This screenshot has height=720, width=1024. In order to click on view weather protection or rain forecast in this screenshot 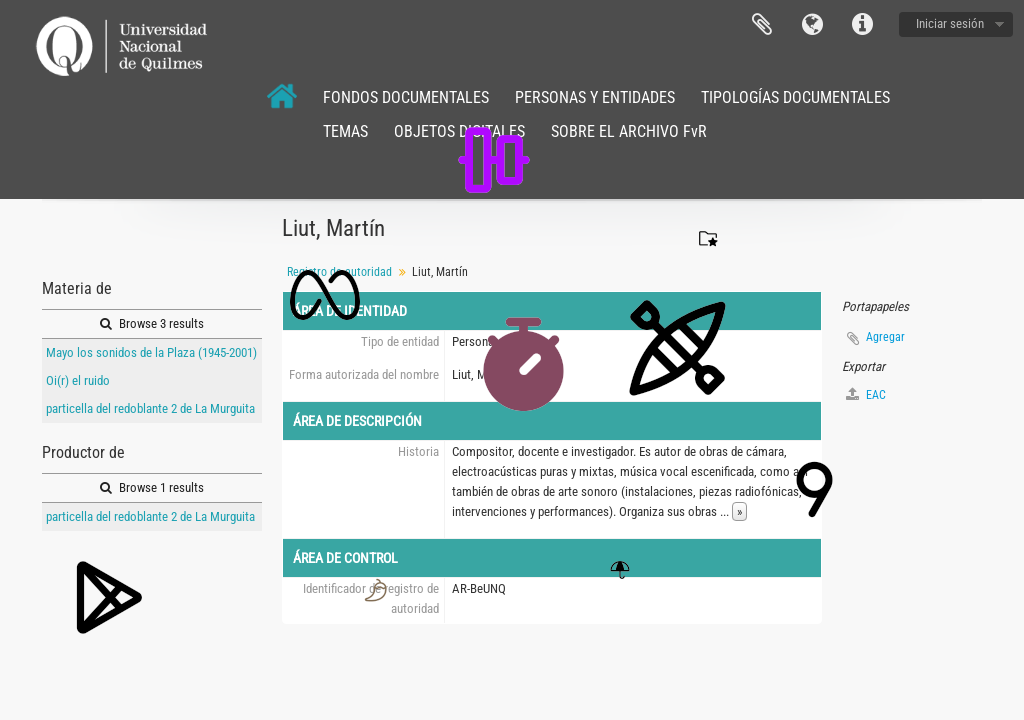, I will do `click(620, 570)`.